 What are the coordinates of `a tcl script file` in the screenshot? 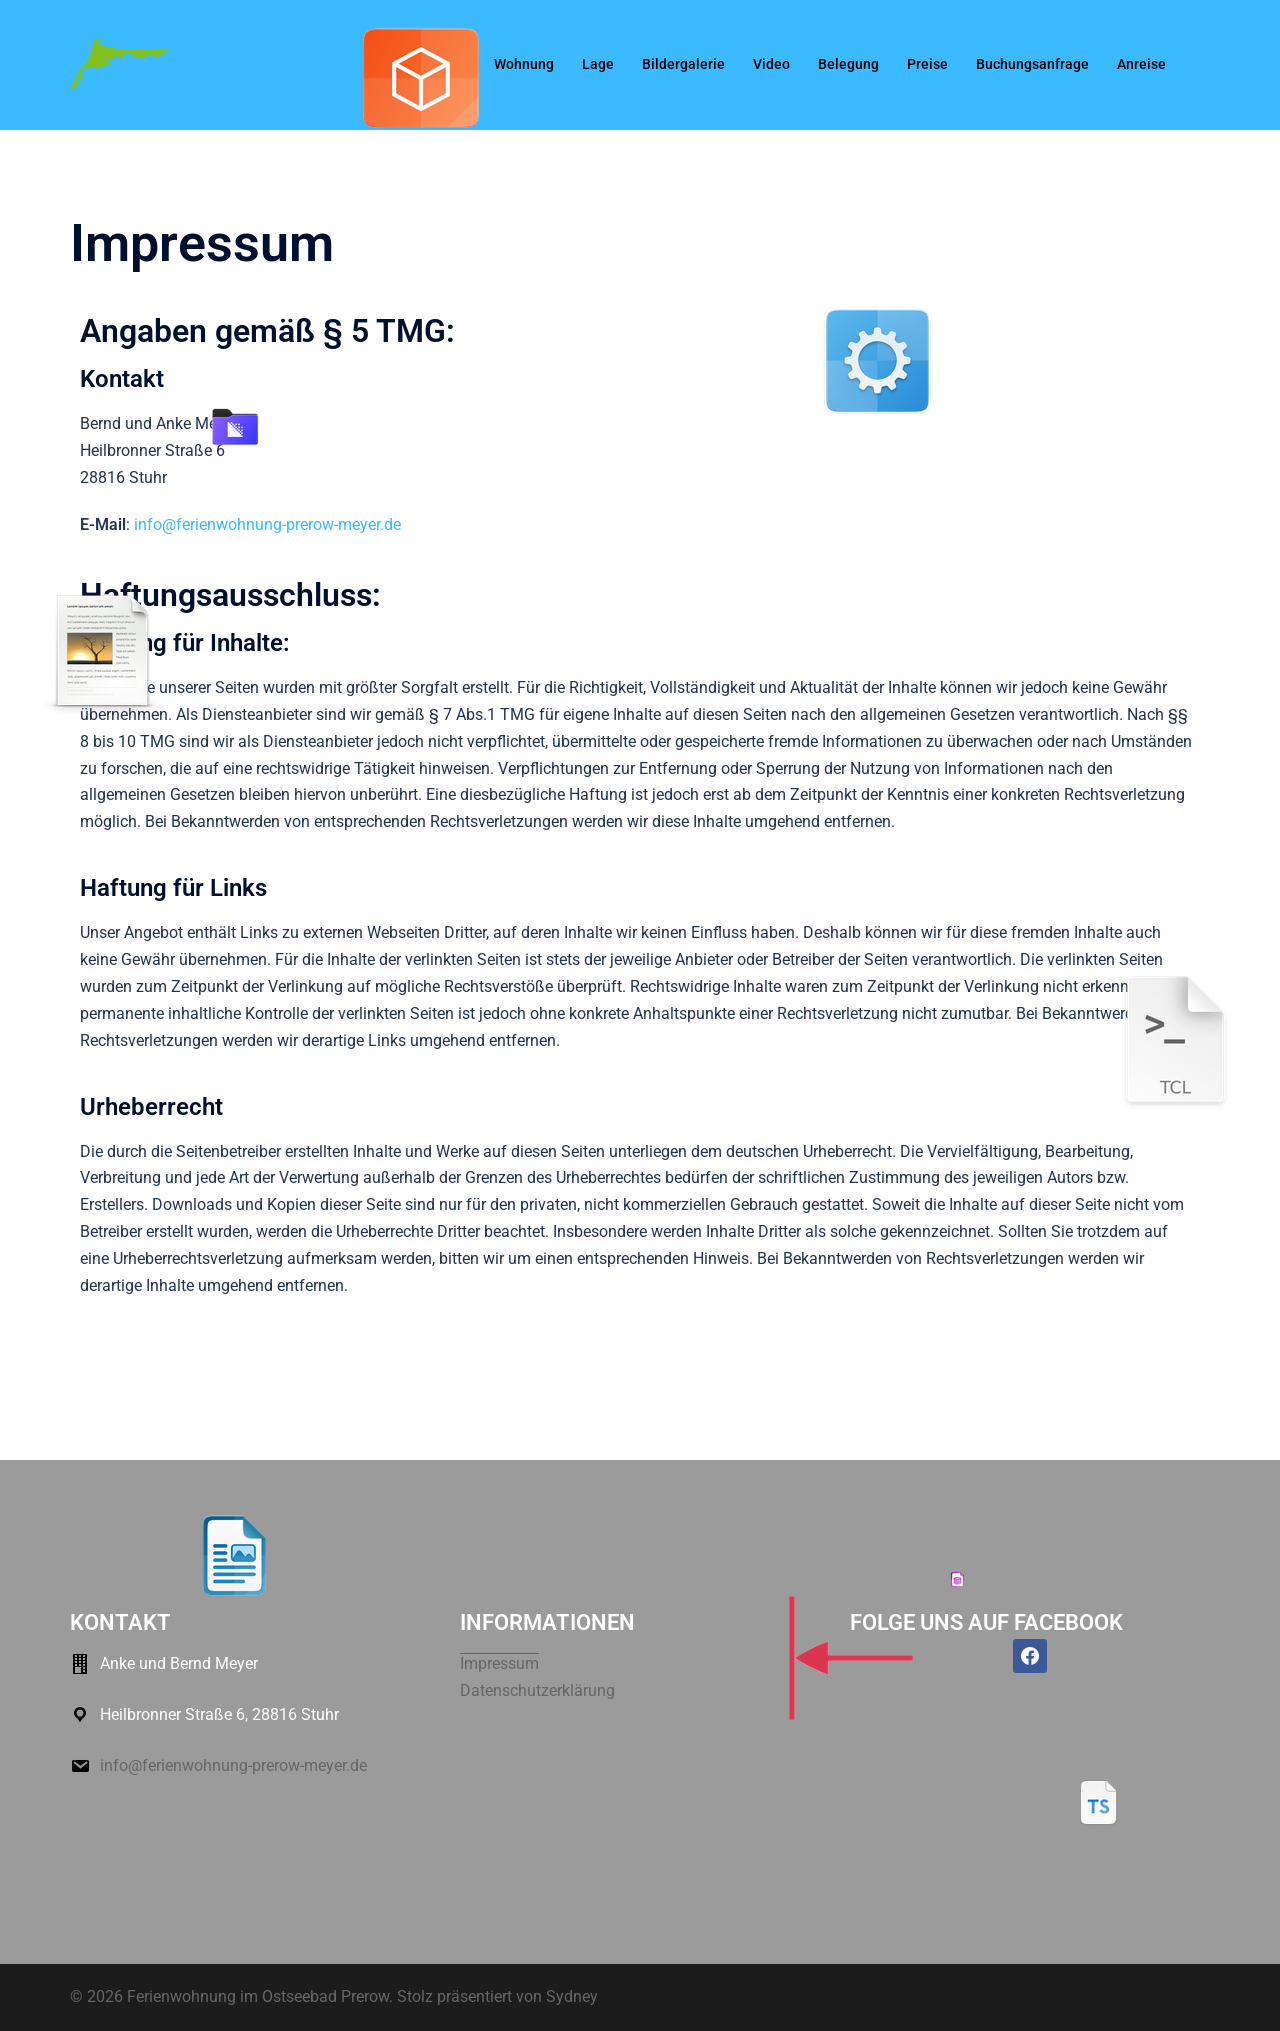 It's located at (1175, 1041).